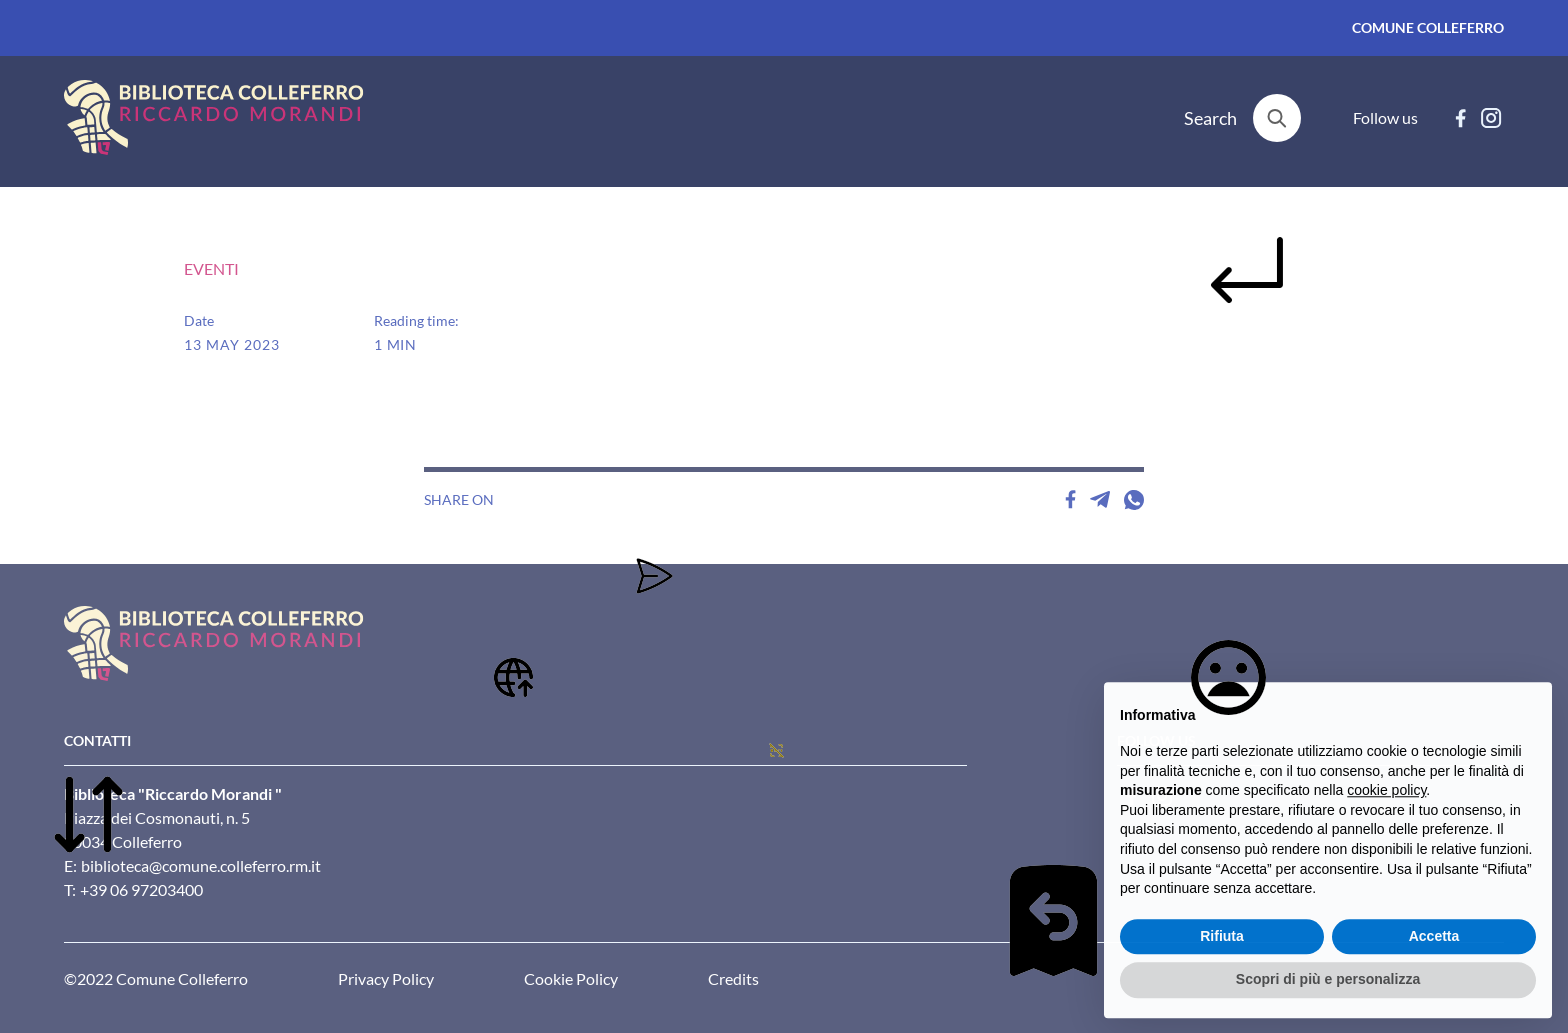 This screenshot has width=1568, height=1033. What do you see at coordinates (1247, 270) in the screenshot?
I see `return to previous line or entry` at bounding box center [1247, 270].